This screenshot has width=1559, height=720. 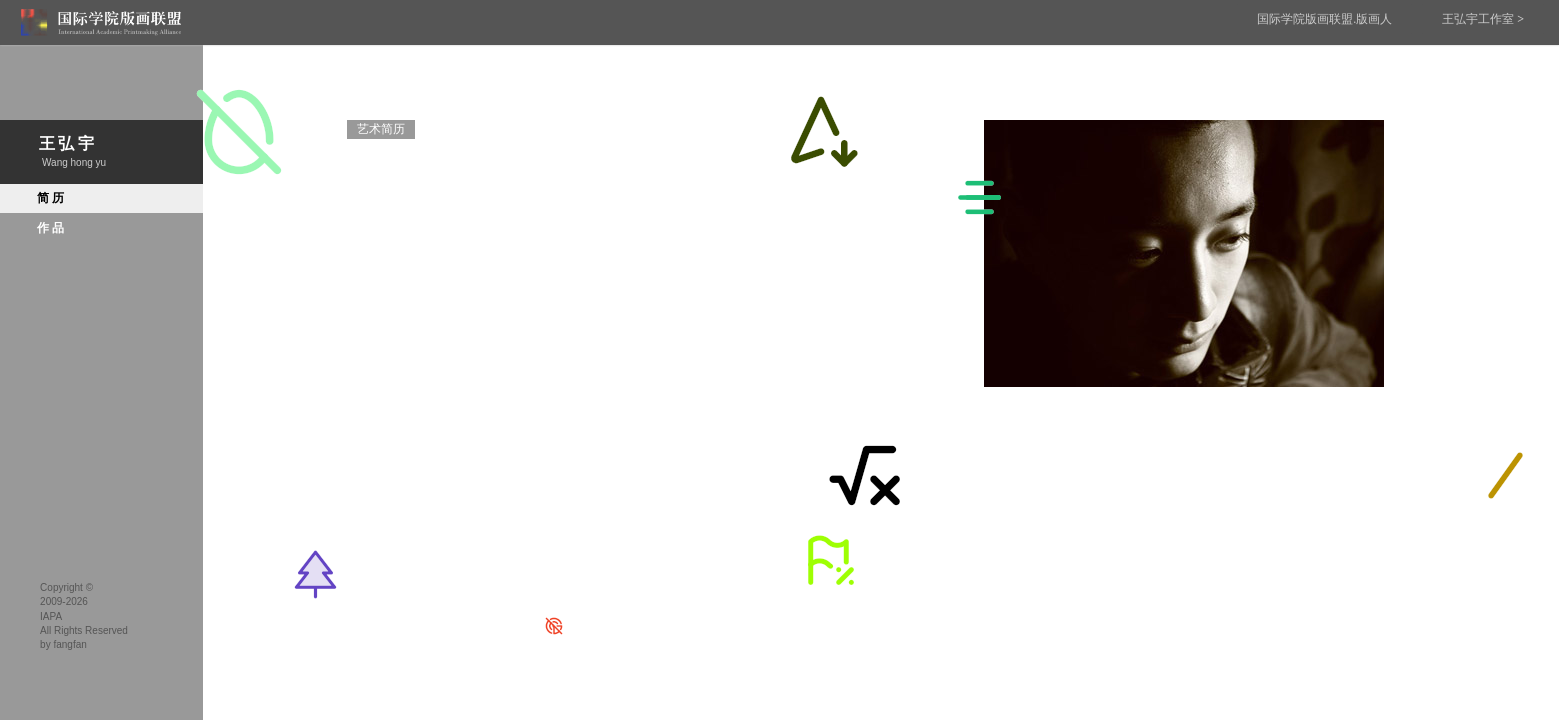 I want to click on open navigation menu, so click(x=979, y=197).